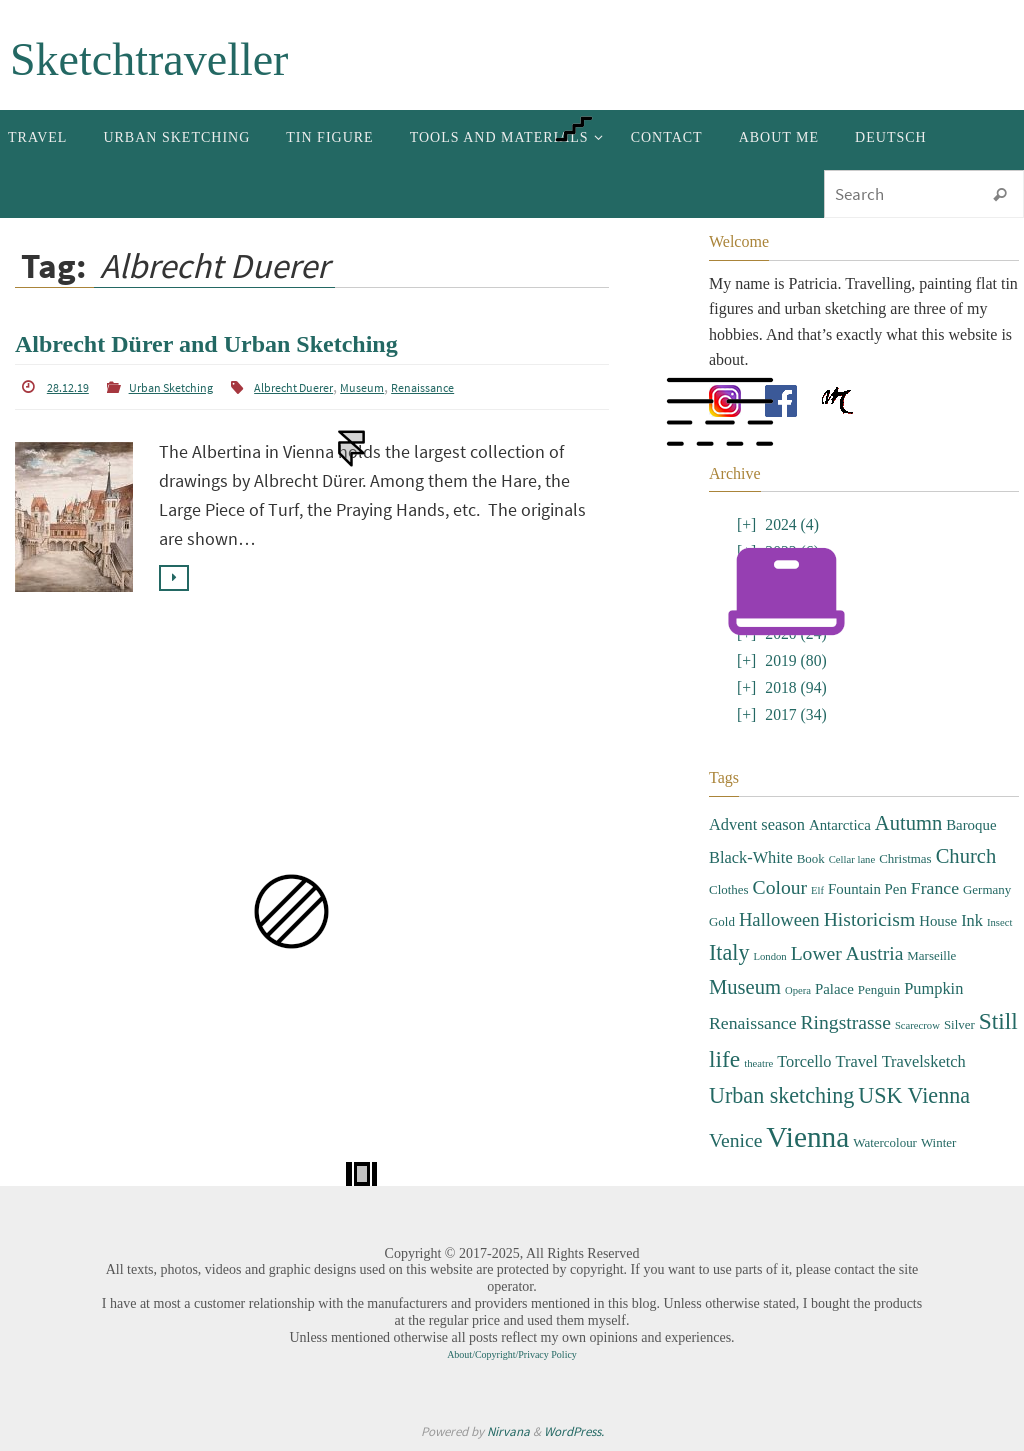 This screenshot has width=1024, height=1451. Describe the element at coordinates (361, 1175) in the screenshot. I see `switch to array or column view layout` at that location.